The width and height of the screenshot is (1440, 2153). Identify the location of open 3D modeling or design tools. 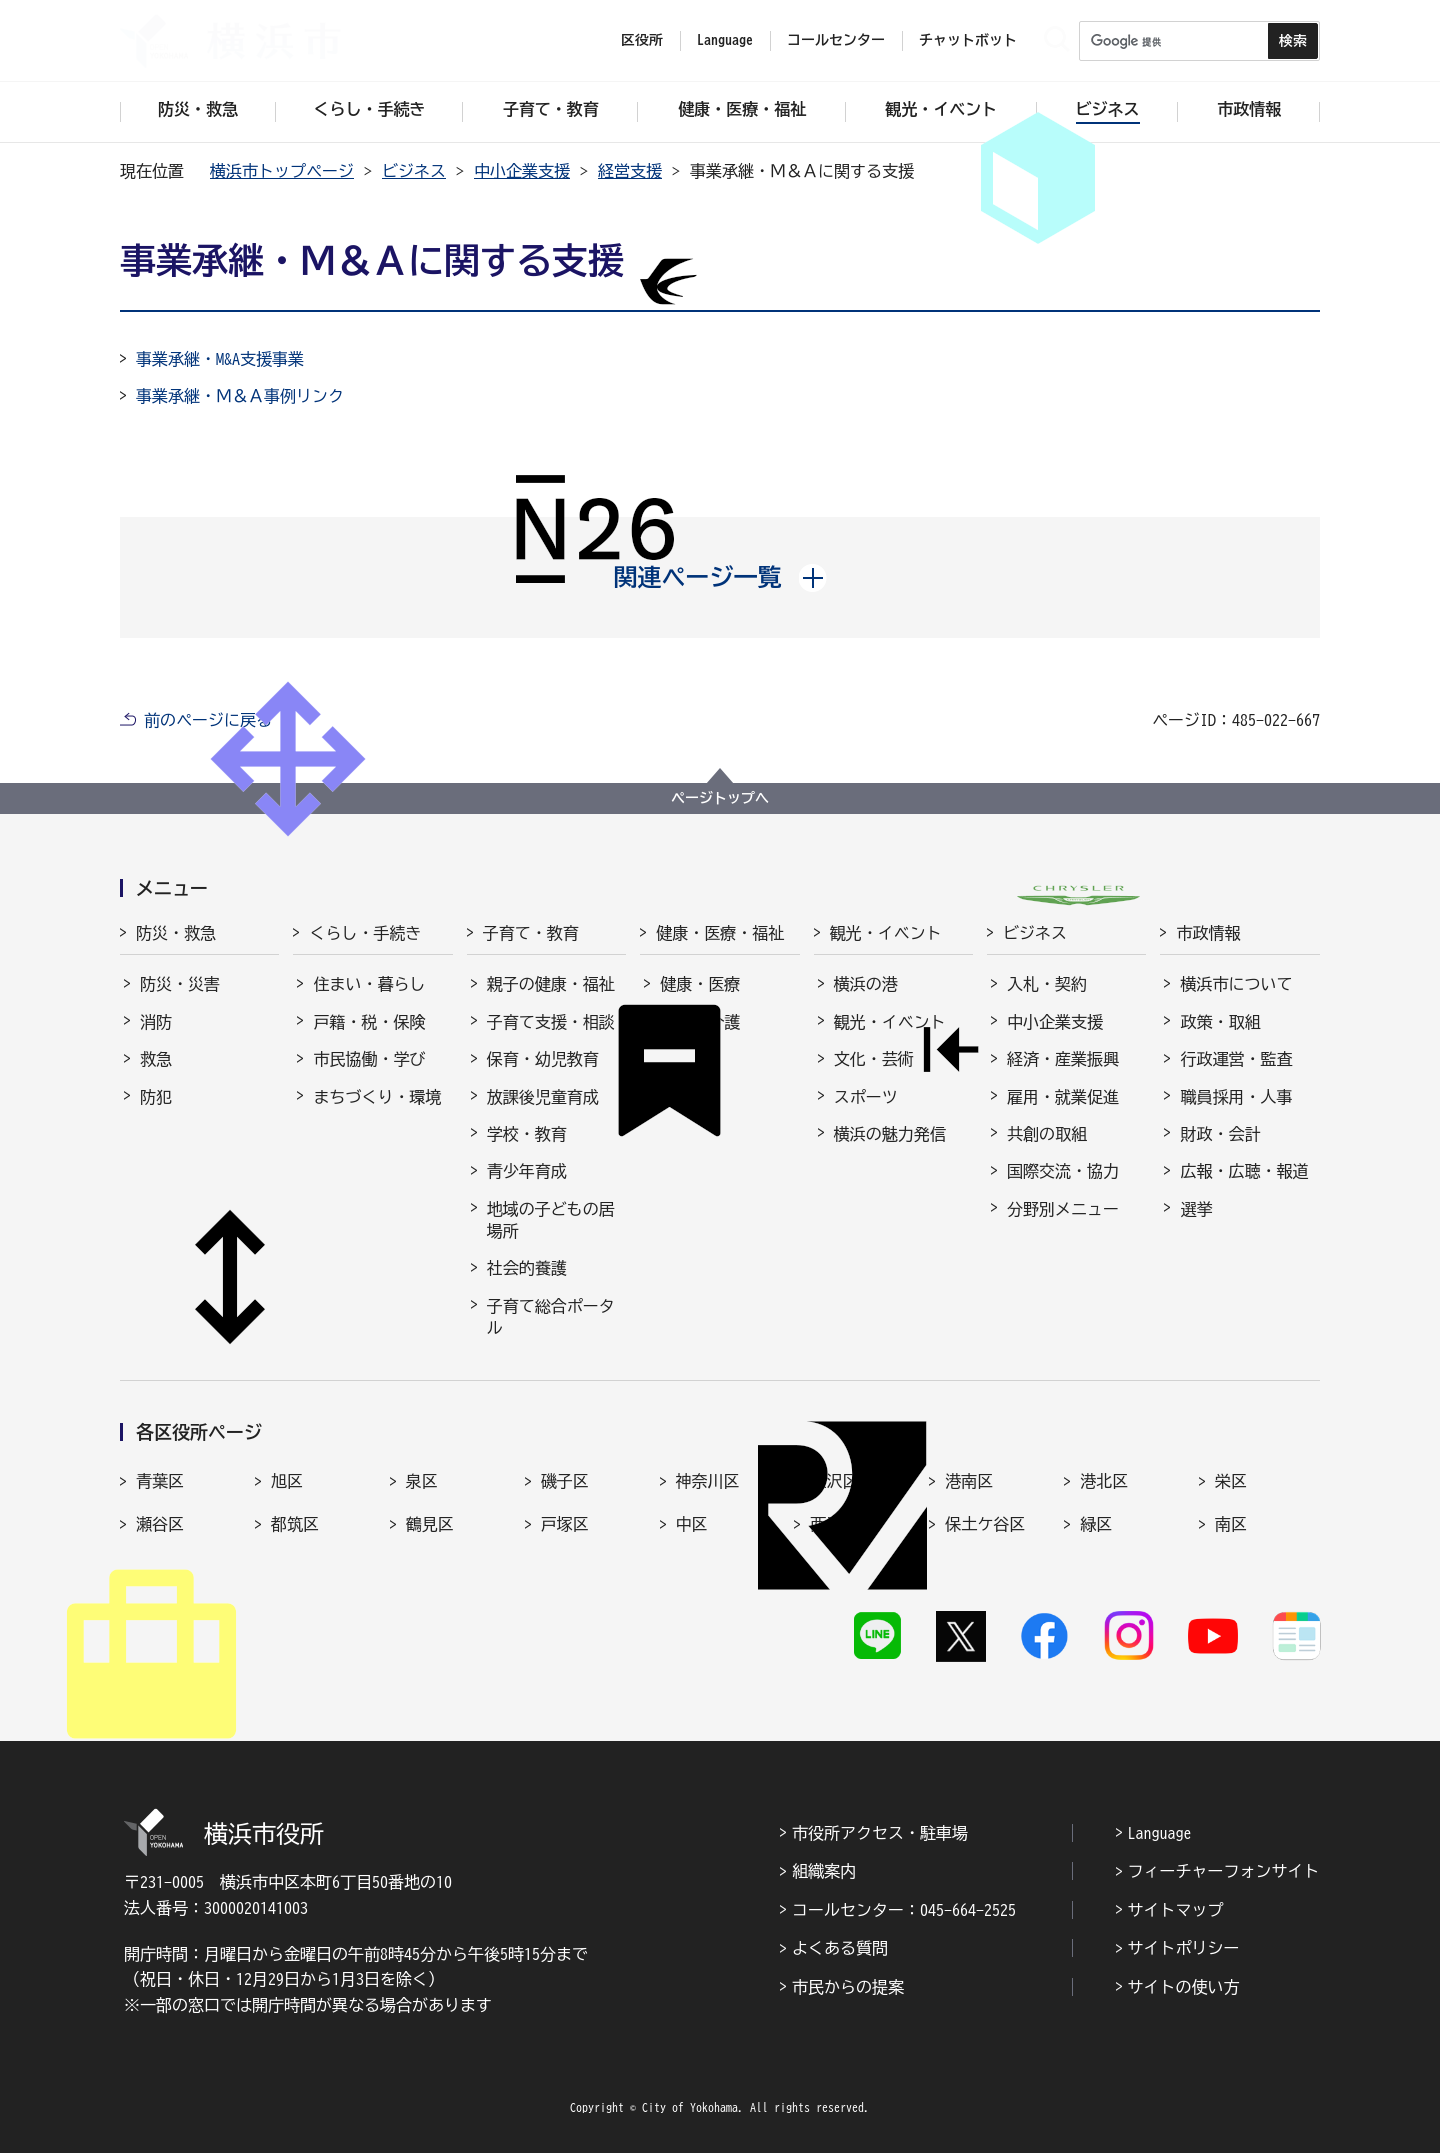
(1038, 178).